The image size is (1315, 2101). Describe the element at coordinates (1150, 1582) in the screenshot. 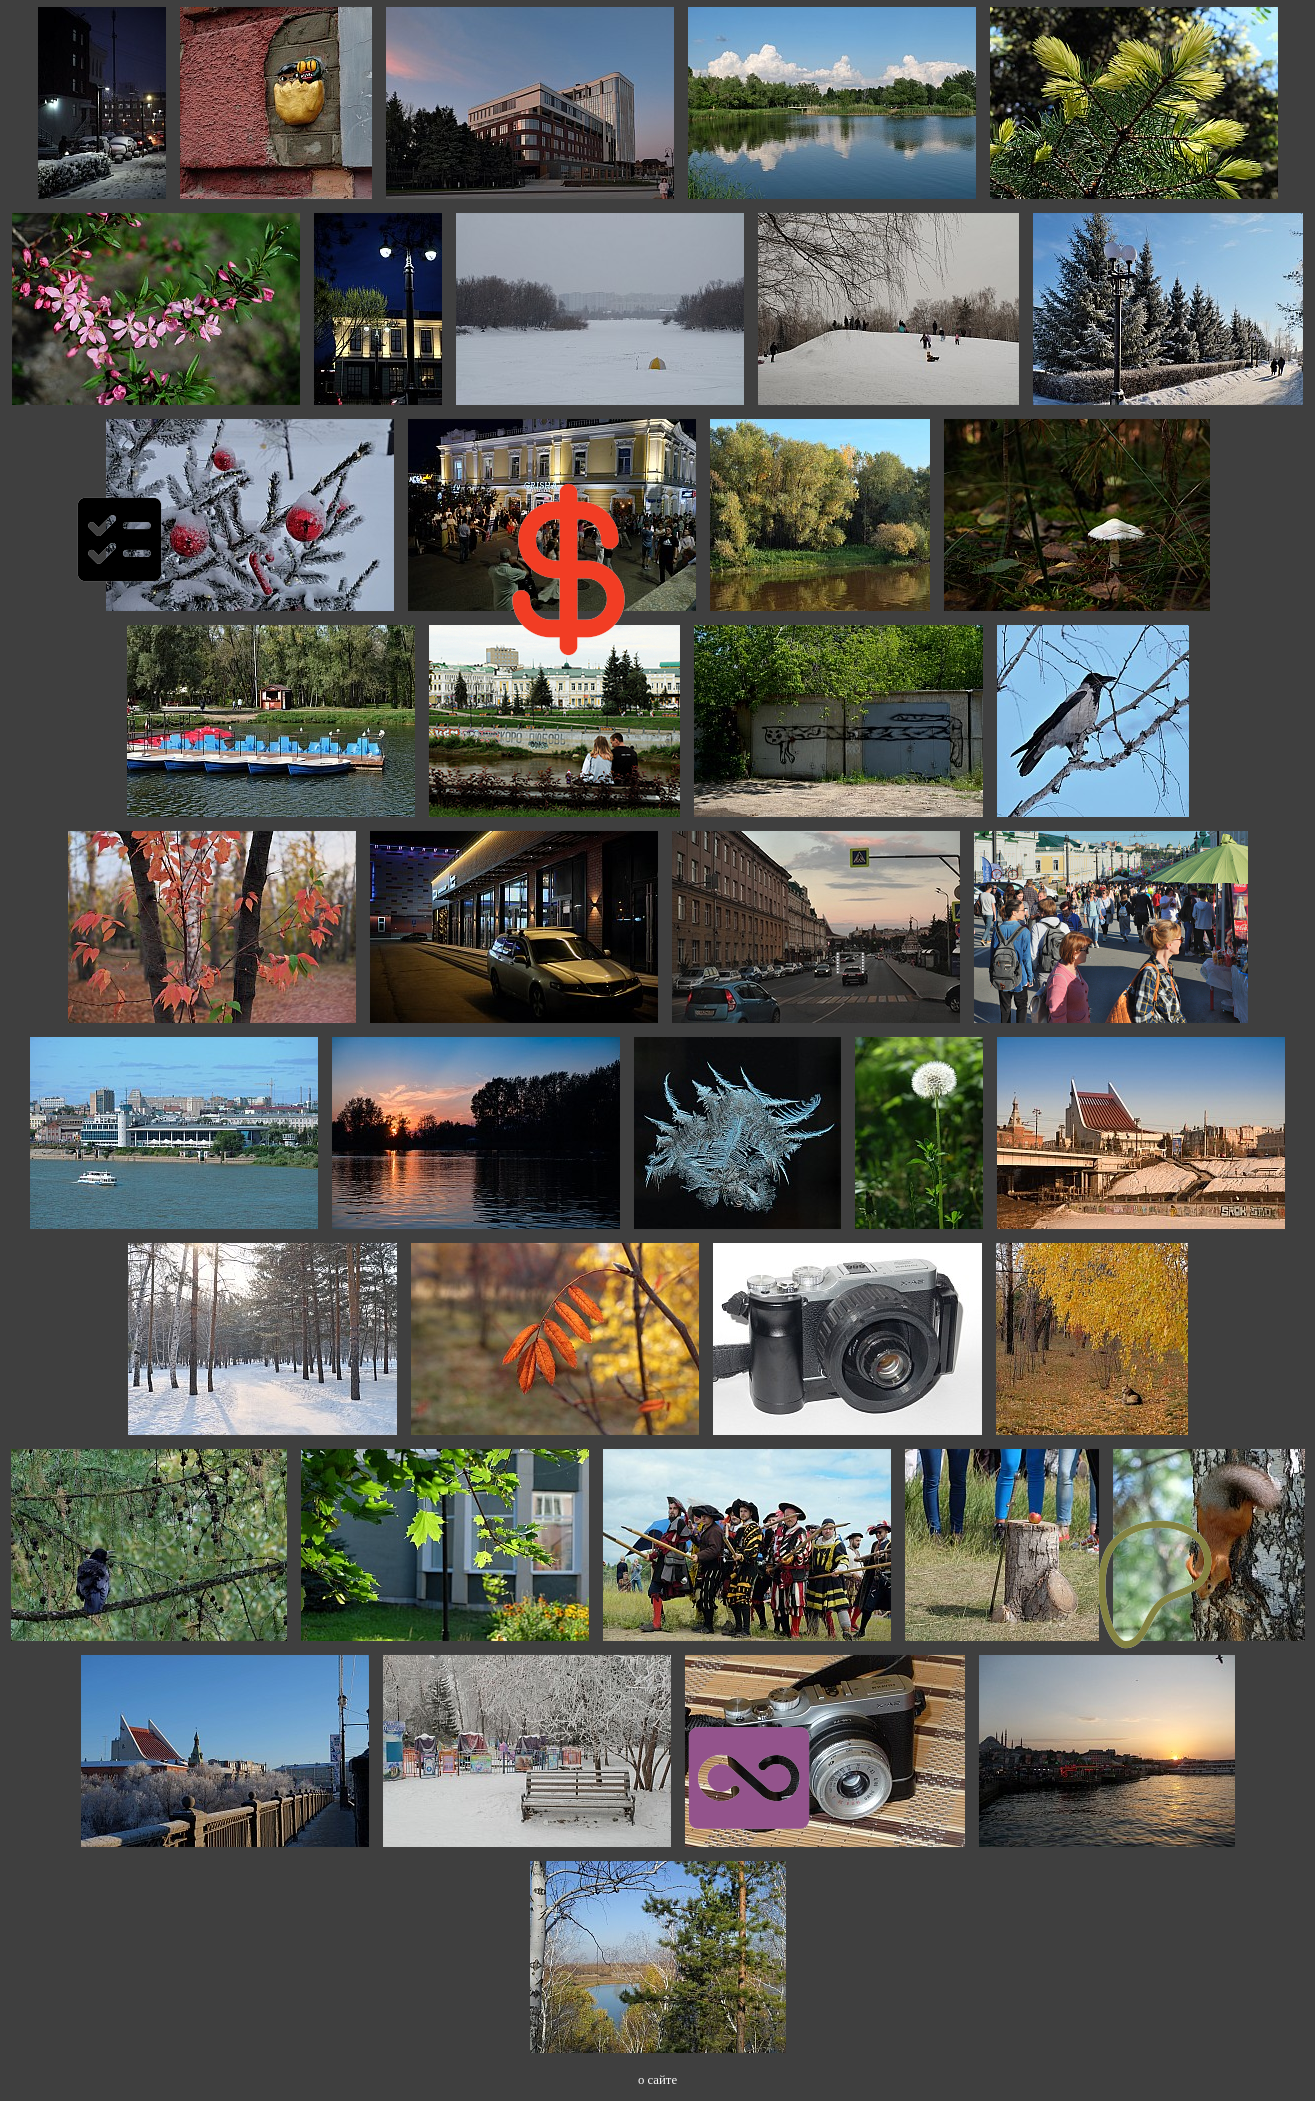

I see `link to patreon profile or page` at that location.